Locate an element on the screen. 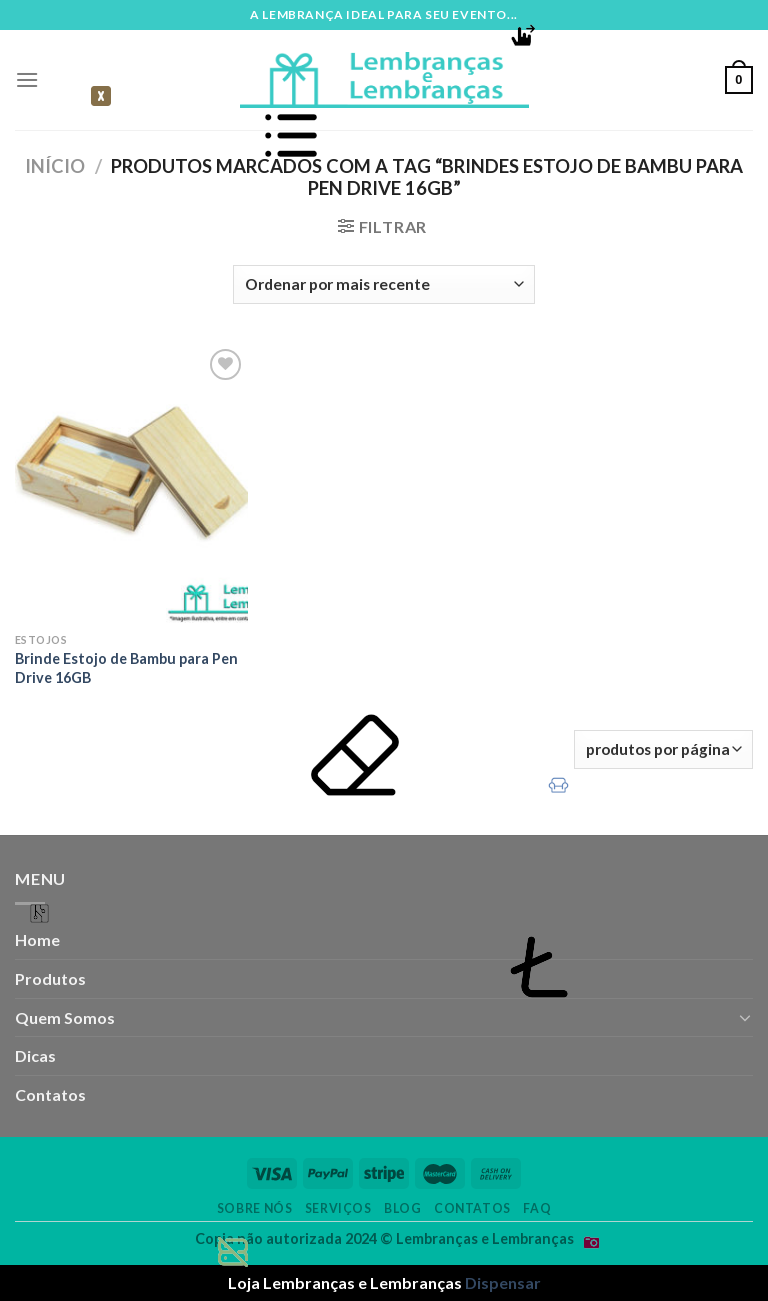 Image resolution: width=768 pixels, height=1301 pixels. view litecoin balance or wallet is located at coordinates (541, 967).